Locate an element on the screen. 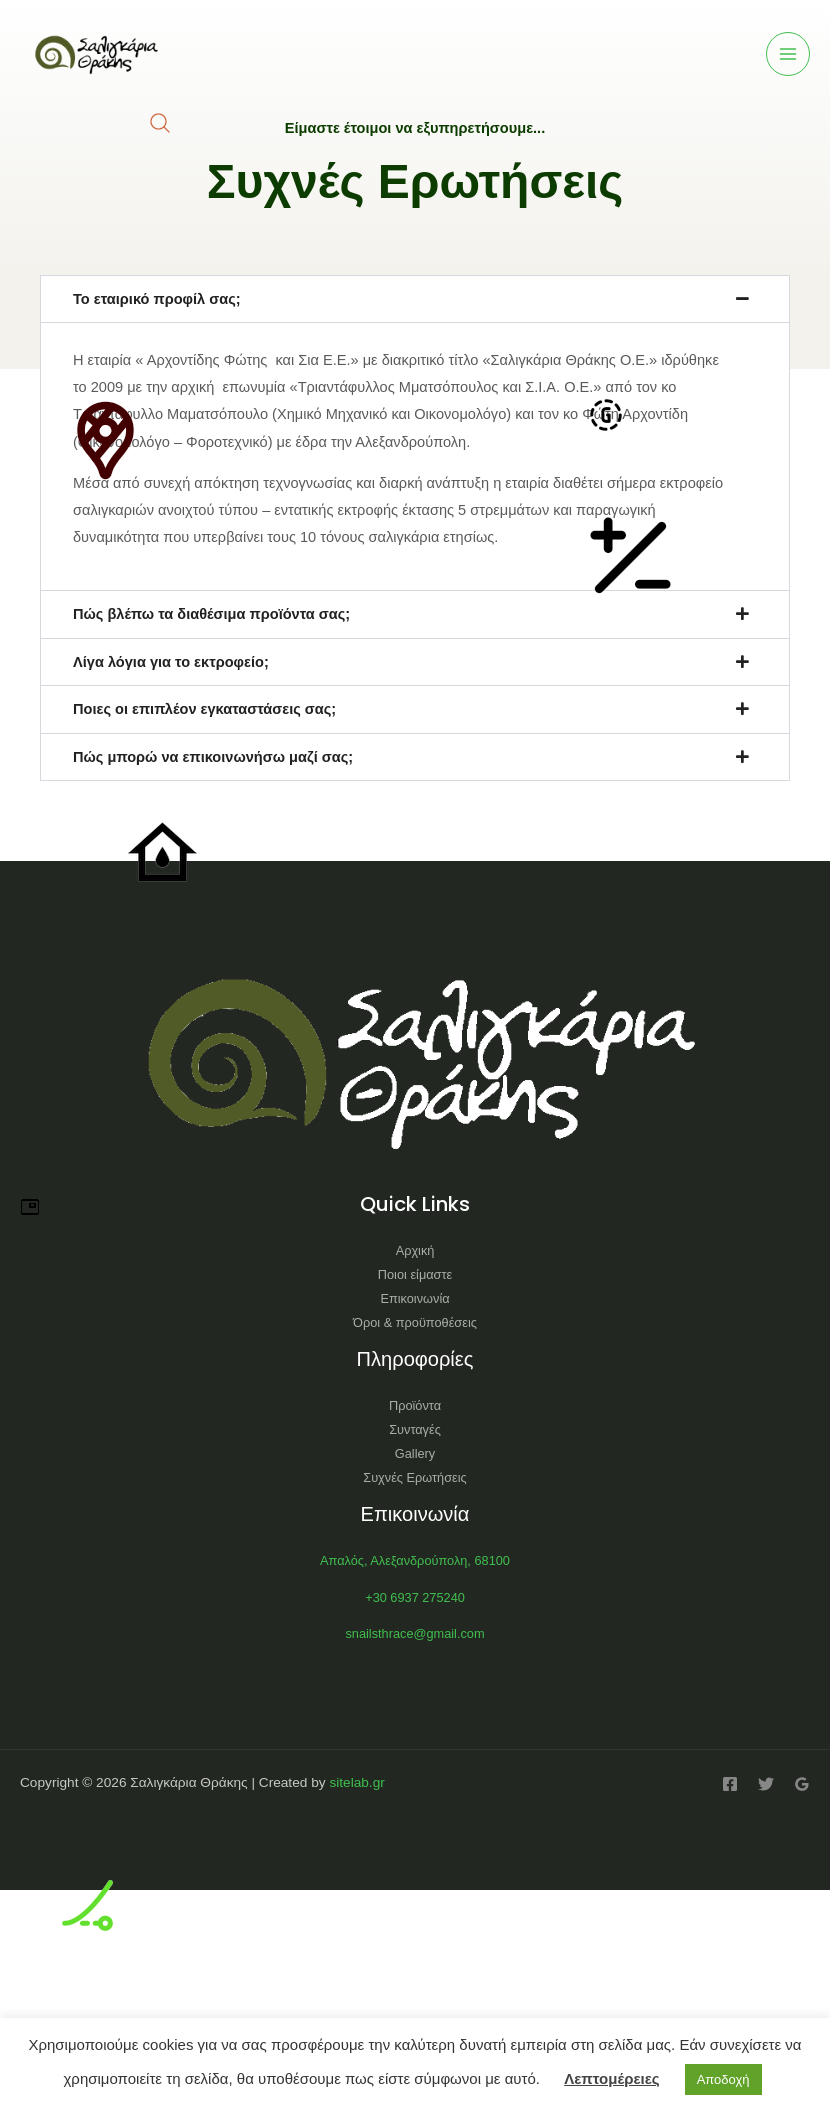 The image size is (830, 2112). indicates water damage or flooding in a home is located at coordinates (162, 853).